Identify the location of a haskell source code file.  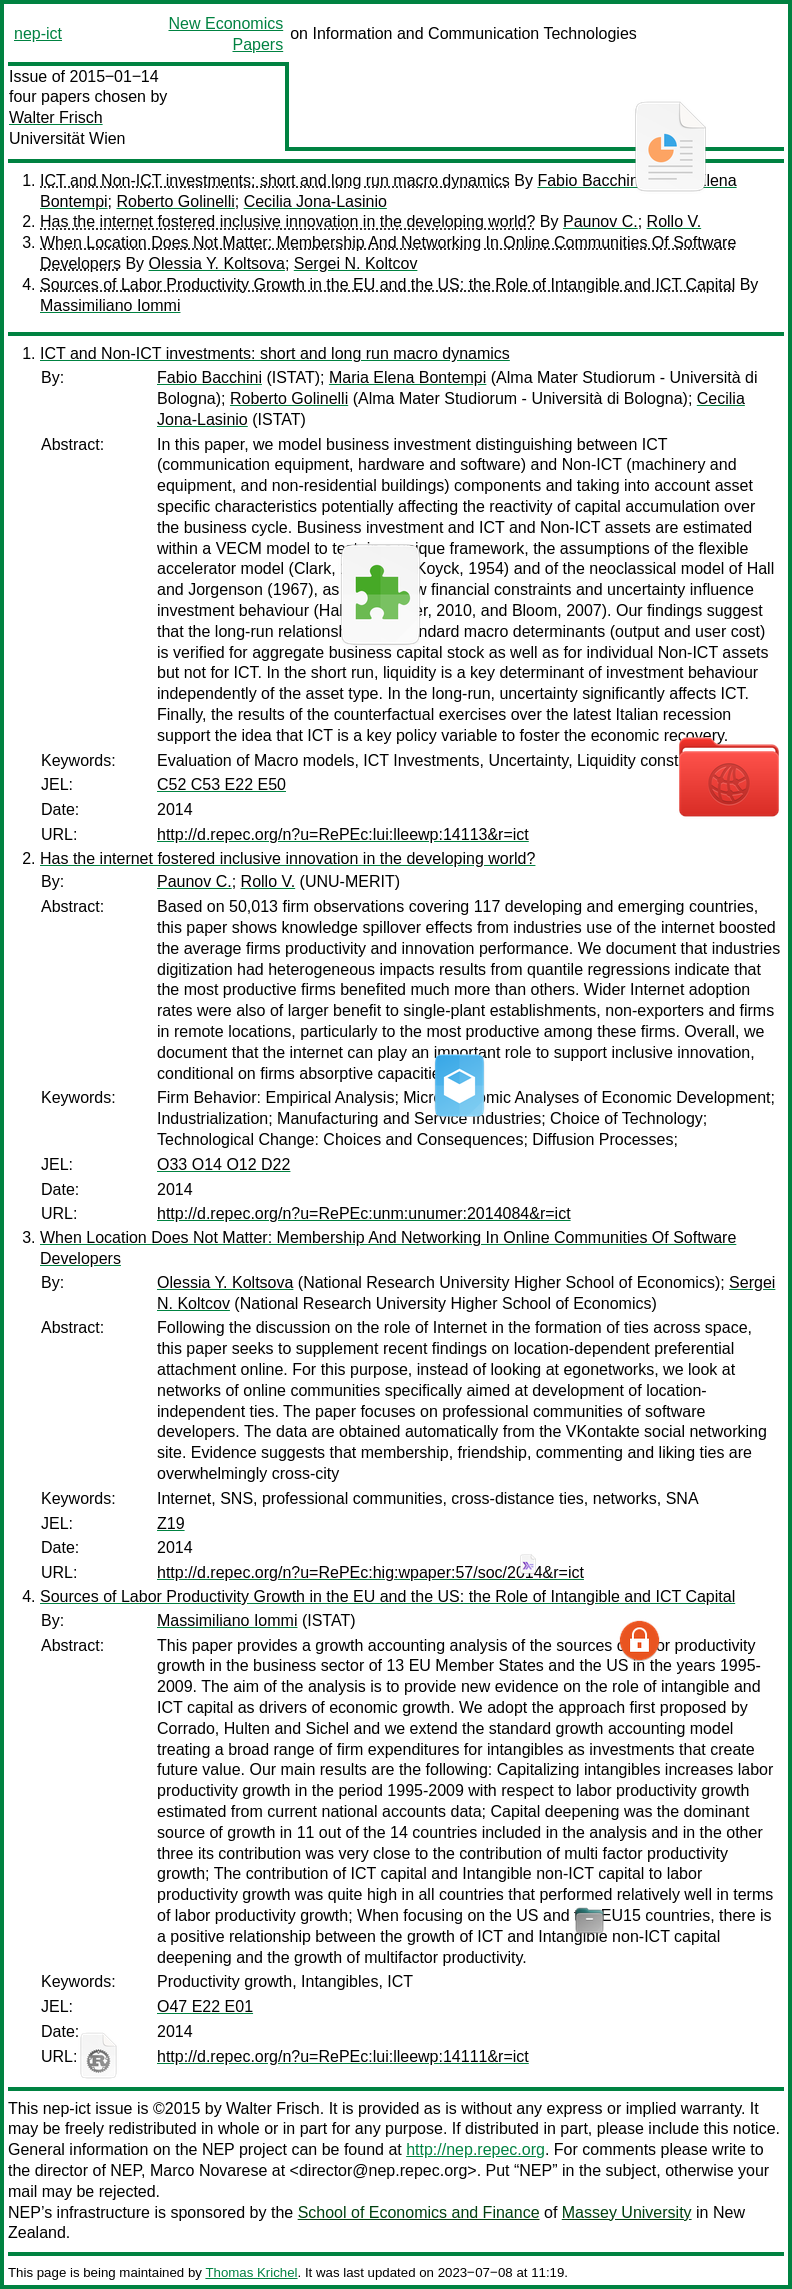
(528, 1564).